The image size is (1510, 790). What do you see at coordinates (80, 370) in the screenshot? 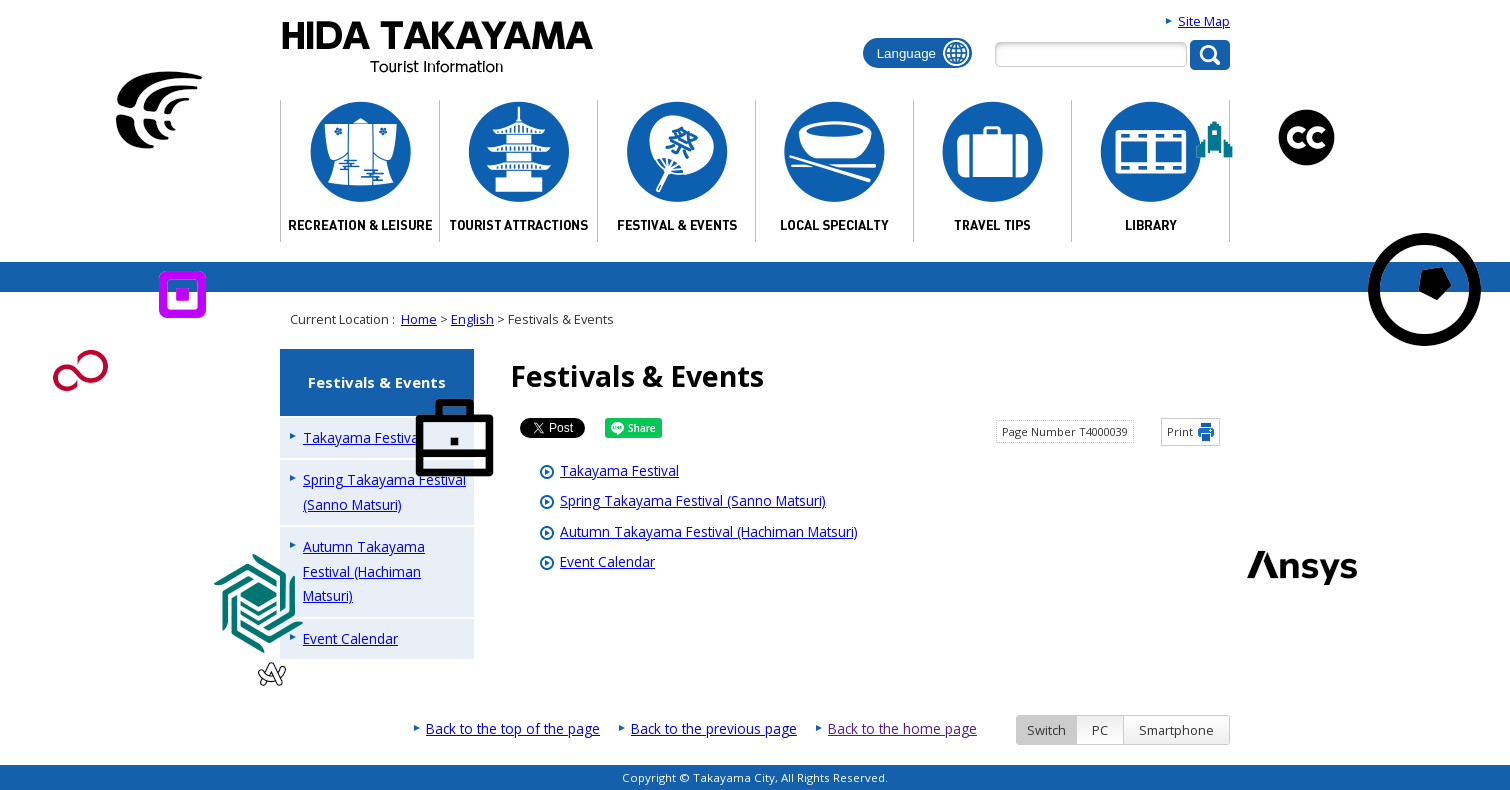
I see `Fujitsu brand logo` at bounding box center [80, 370].